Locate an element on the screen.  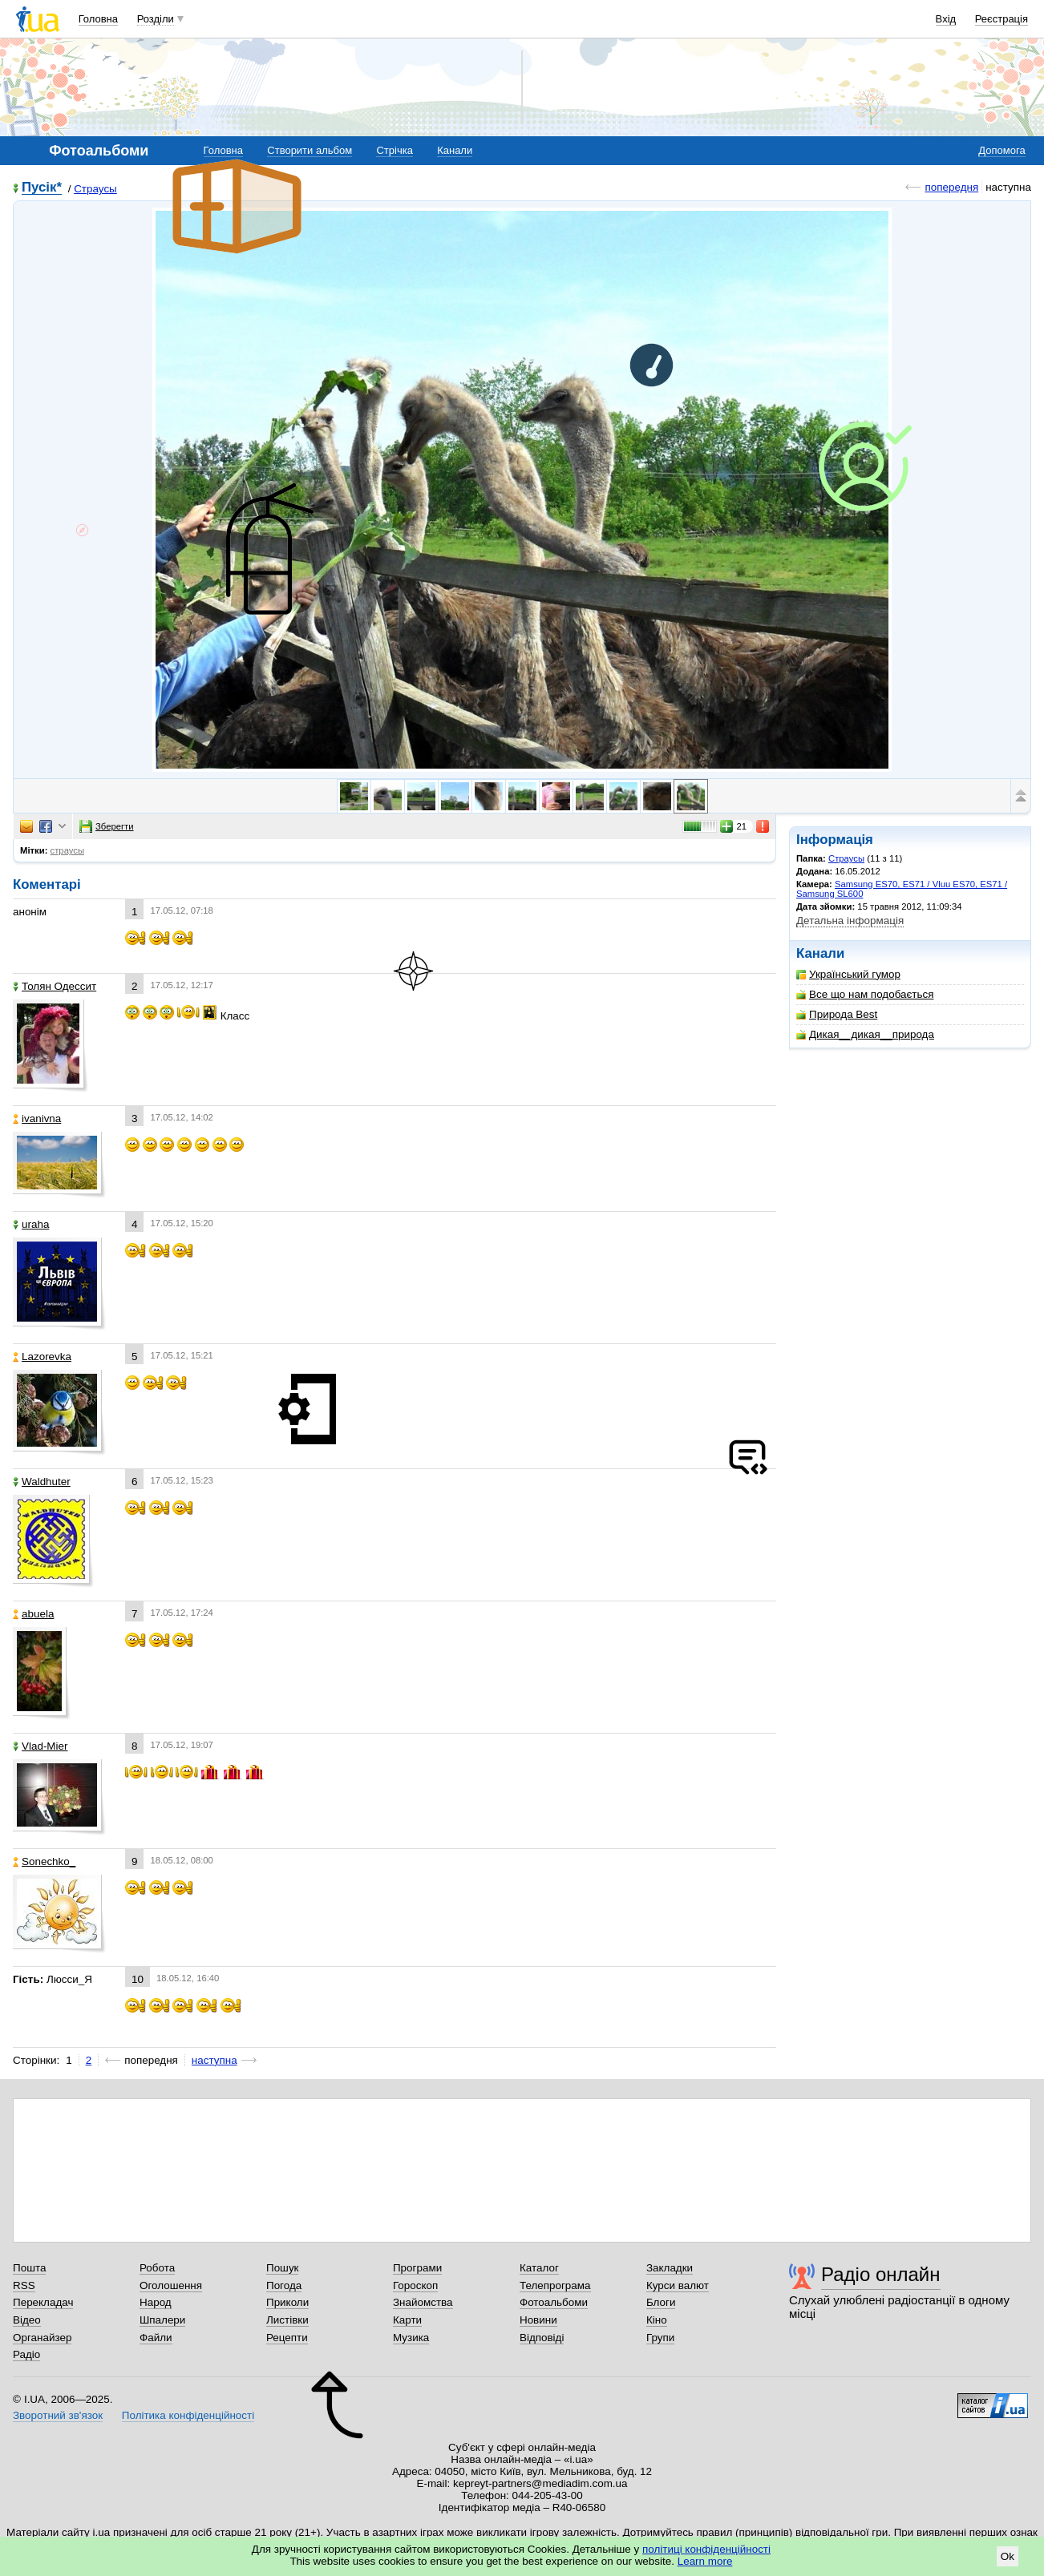
configure device pairing settings is located at coordinates (307, 1409).